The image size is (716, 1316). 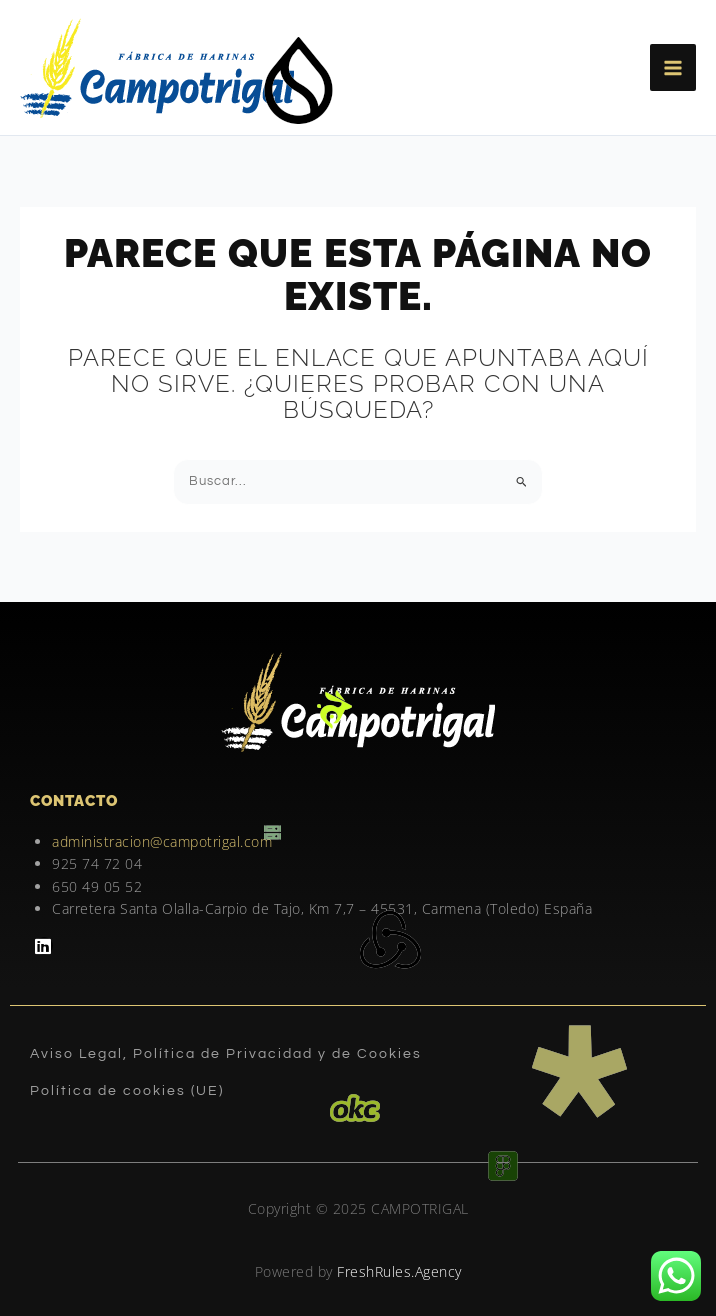 I want to click on open Figma design app, so click(x=503, y=1166).